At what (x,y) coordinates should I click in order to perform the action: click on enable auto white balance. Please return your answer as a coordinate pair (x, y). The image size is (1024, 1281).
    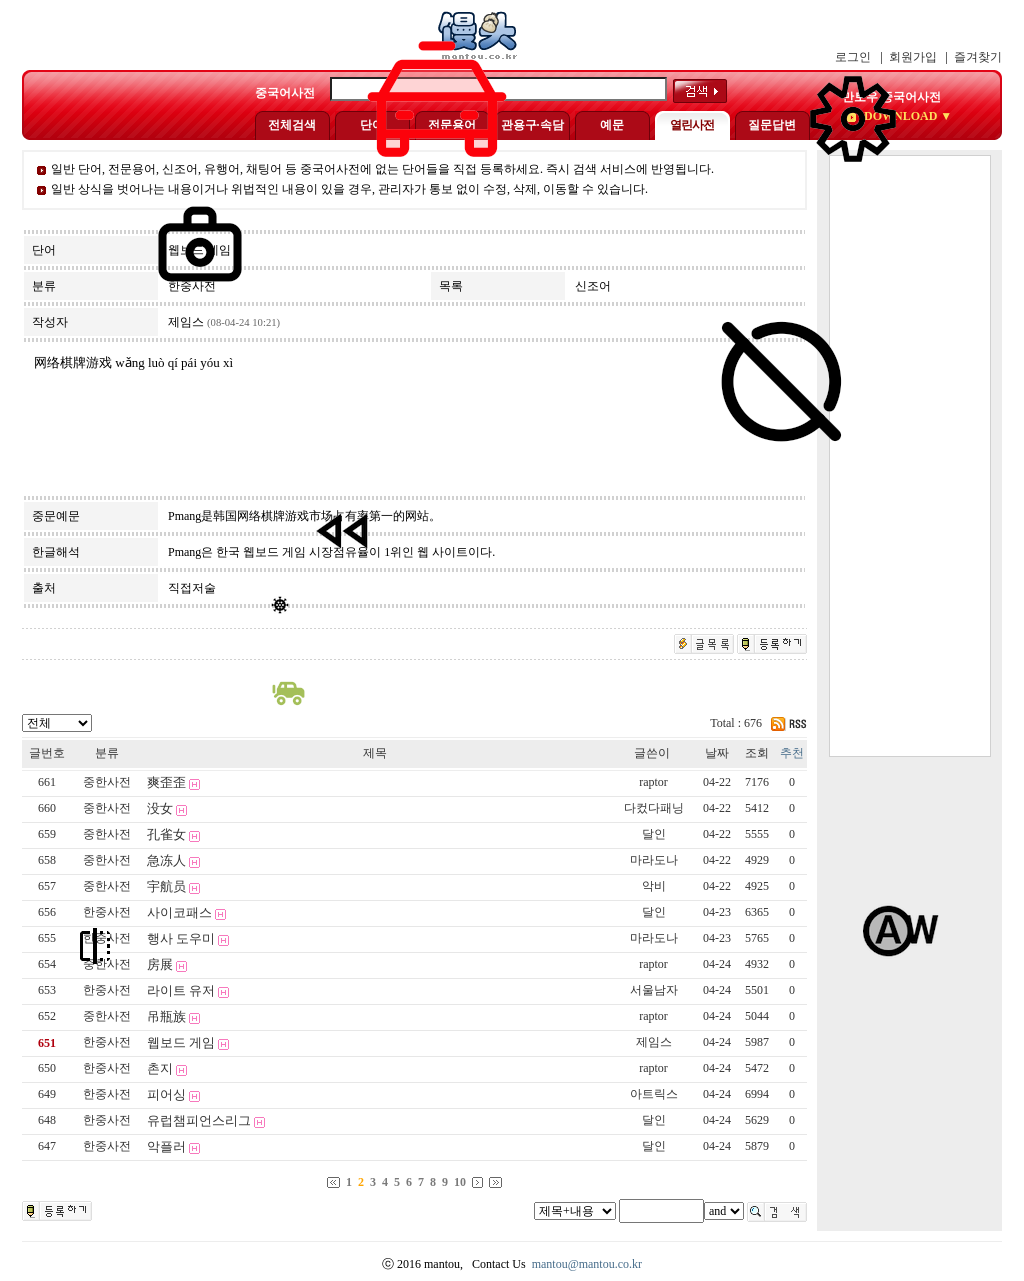
    Looking at the image, I should click on (901, 931).